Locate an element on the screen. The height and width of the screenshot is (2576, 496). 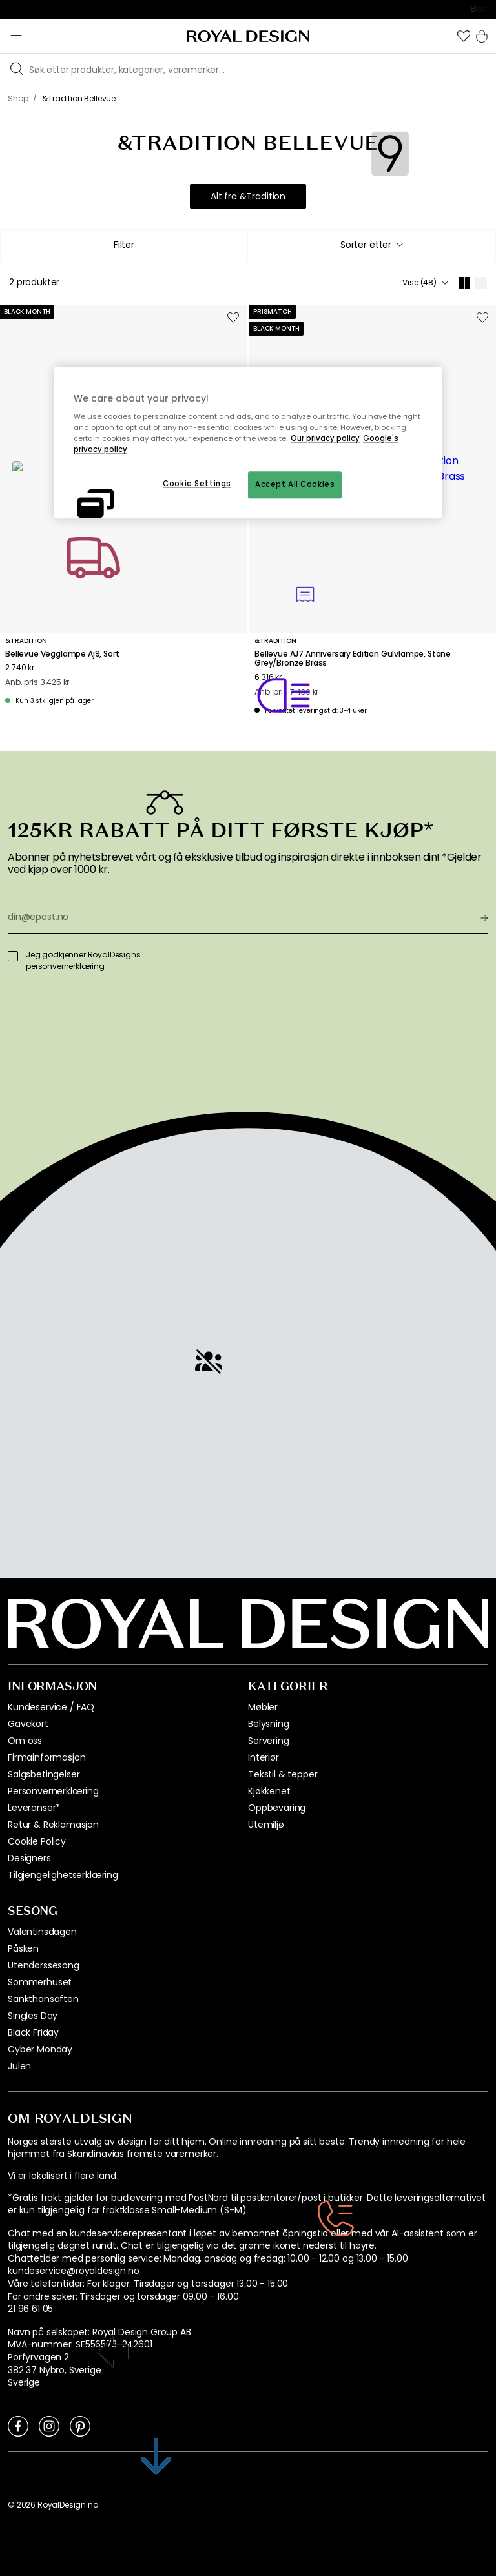
track your delivery status is located at coordinates (94, 556).